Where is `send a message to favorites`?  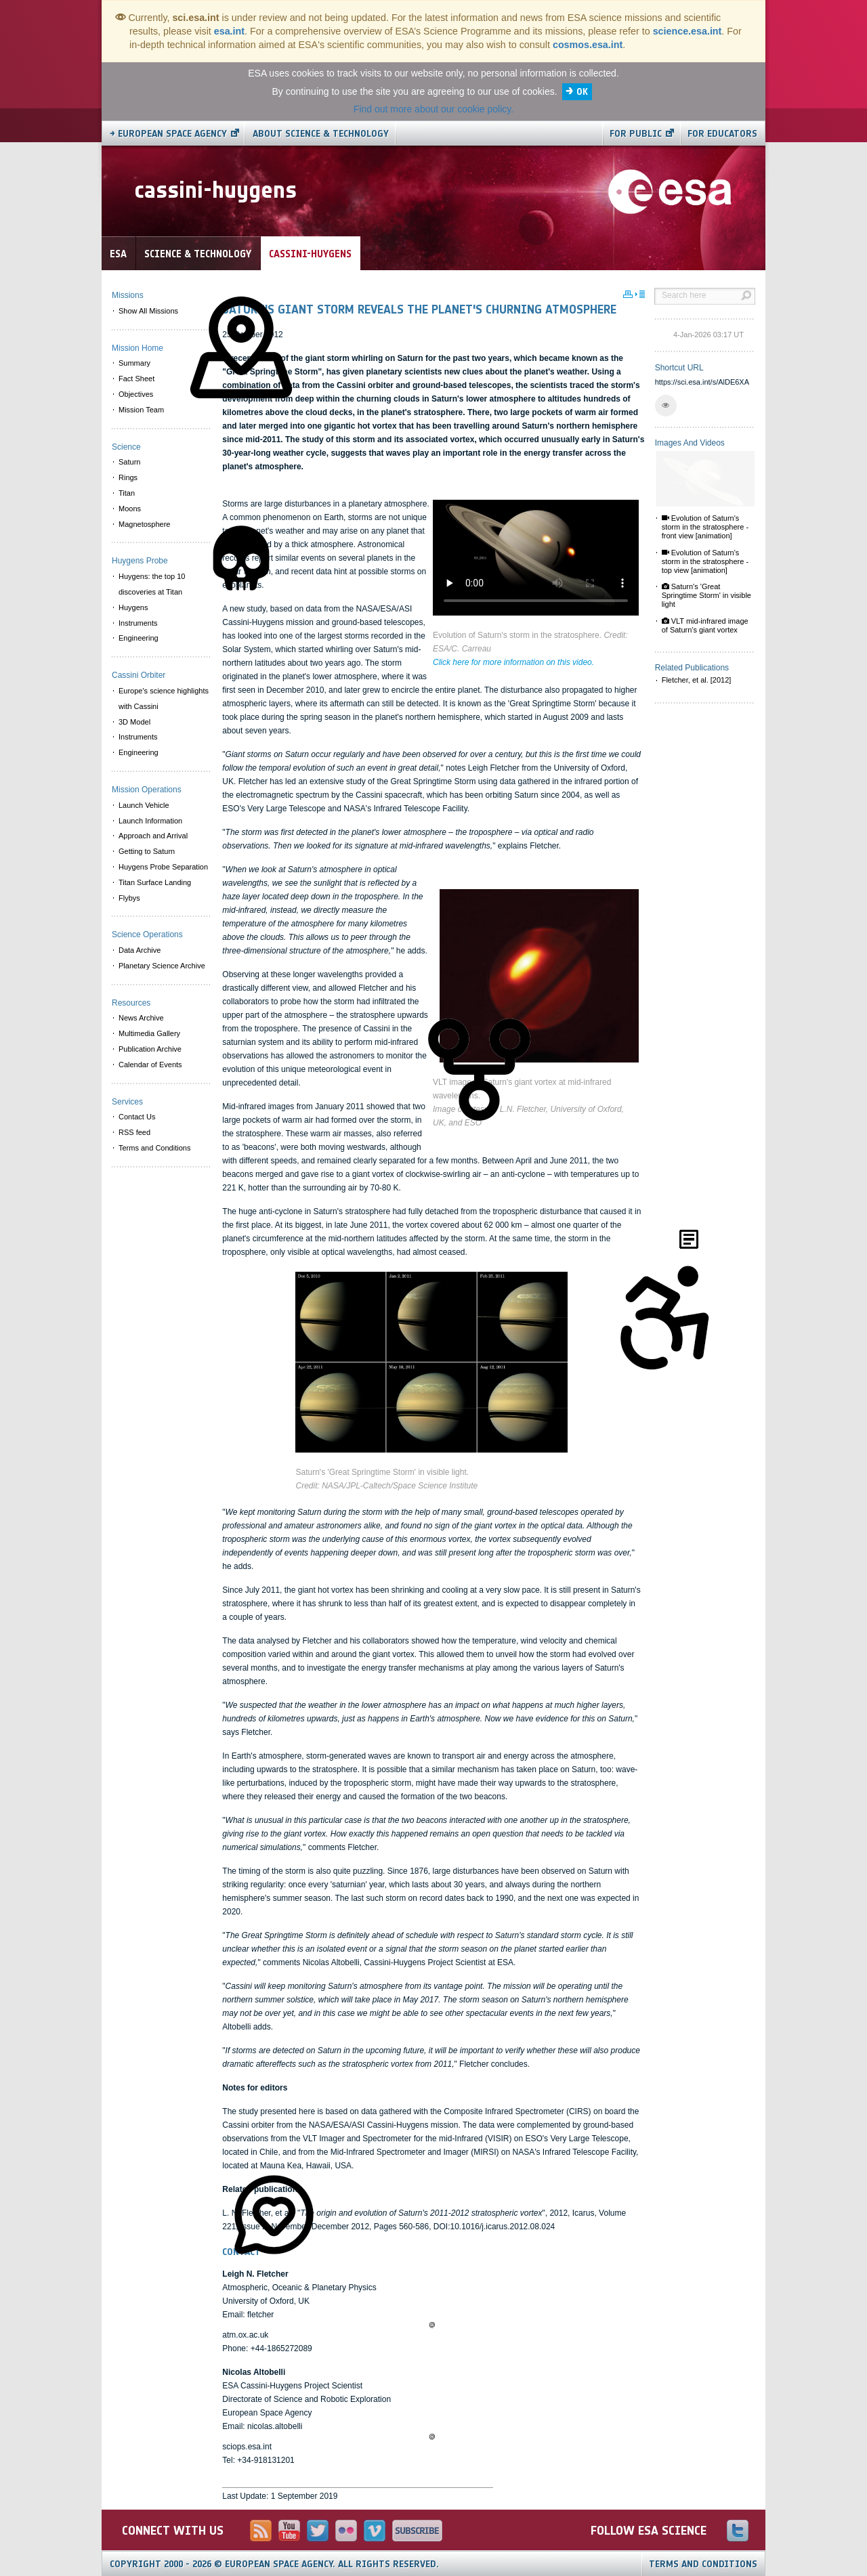 send a message to favorites is located at coordinates (274, 2214).